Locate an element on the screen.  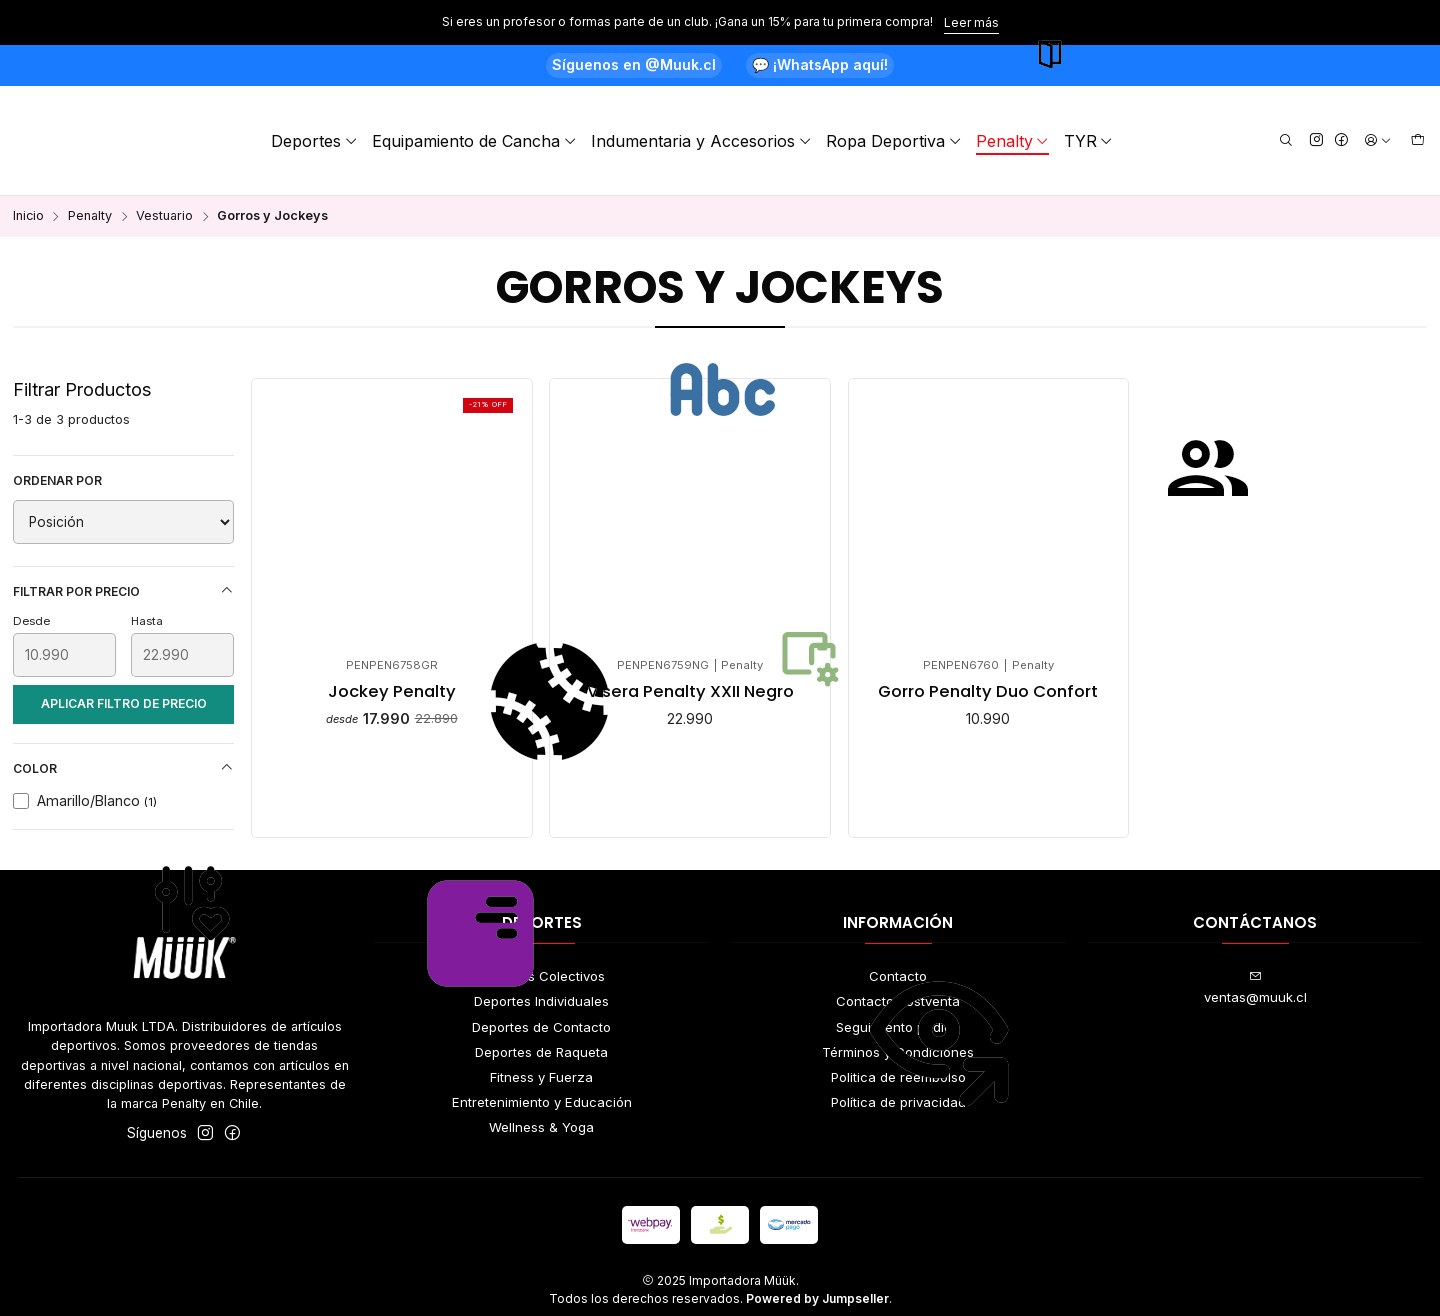
customize favorite or liked item settings is located at coordinates (188, 899).